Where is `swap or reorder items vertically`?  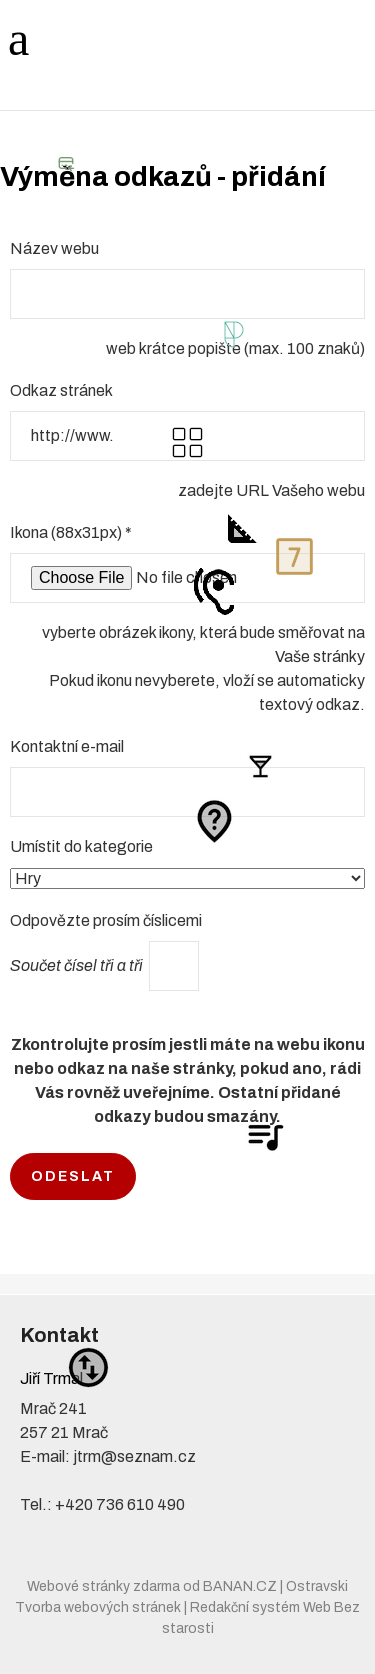
swap or reorder items vertically is located at coordinates (88, 1367).